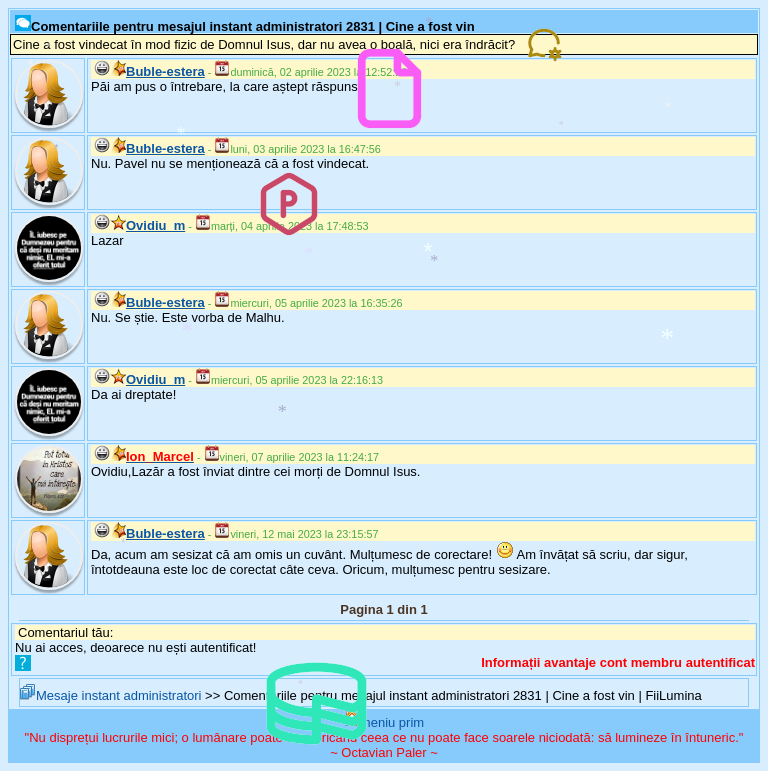  I want to click on access message settings, so click(544, 43).